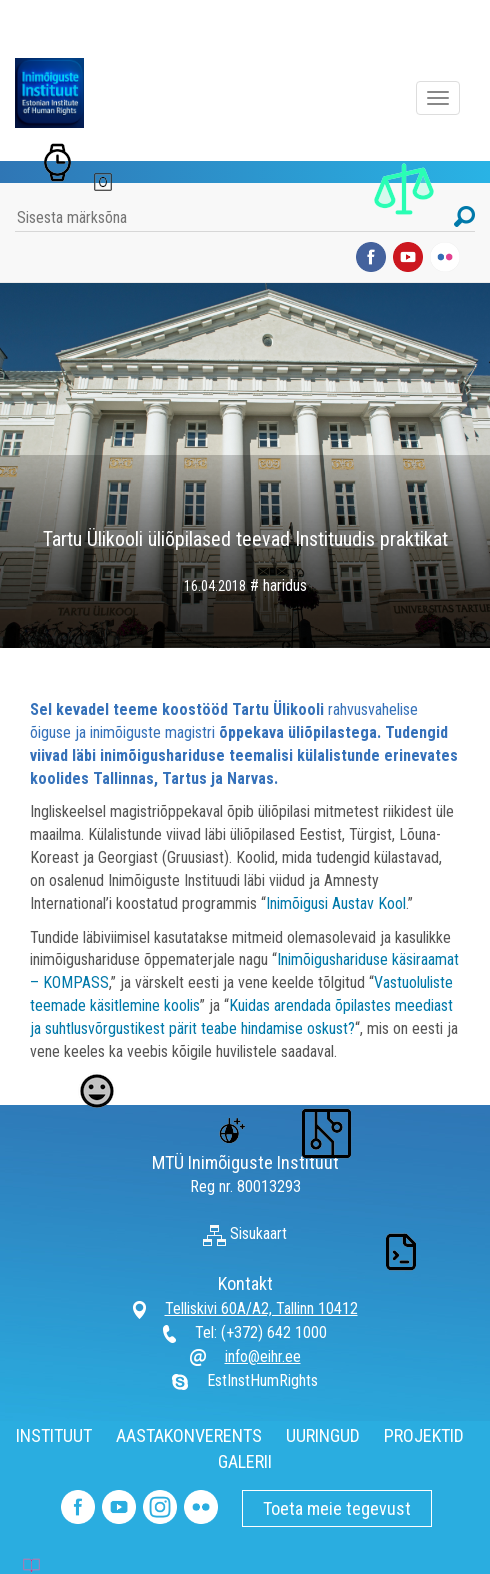 This screenshot has height=1574, width=490. Describe the element at coordinates (404, 189) in the screenshot. I see `access legal or terms of service information` at that location.